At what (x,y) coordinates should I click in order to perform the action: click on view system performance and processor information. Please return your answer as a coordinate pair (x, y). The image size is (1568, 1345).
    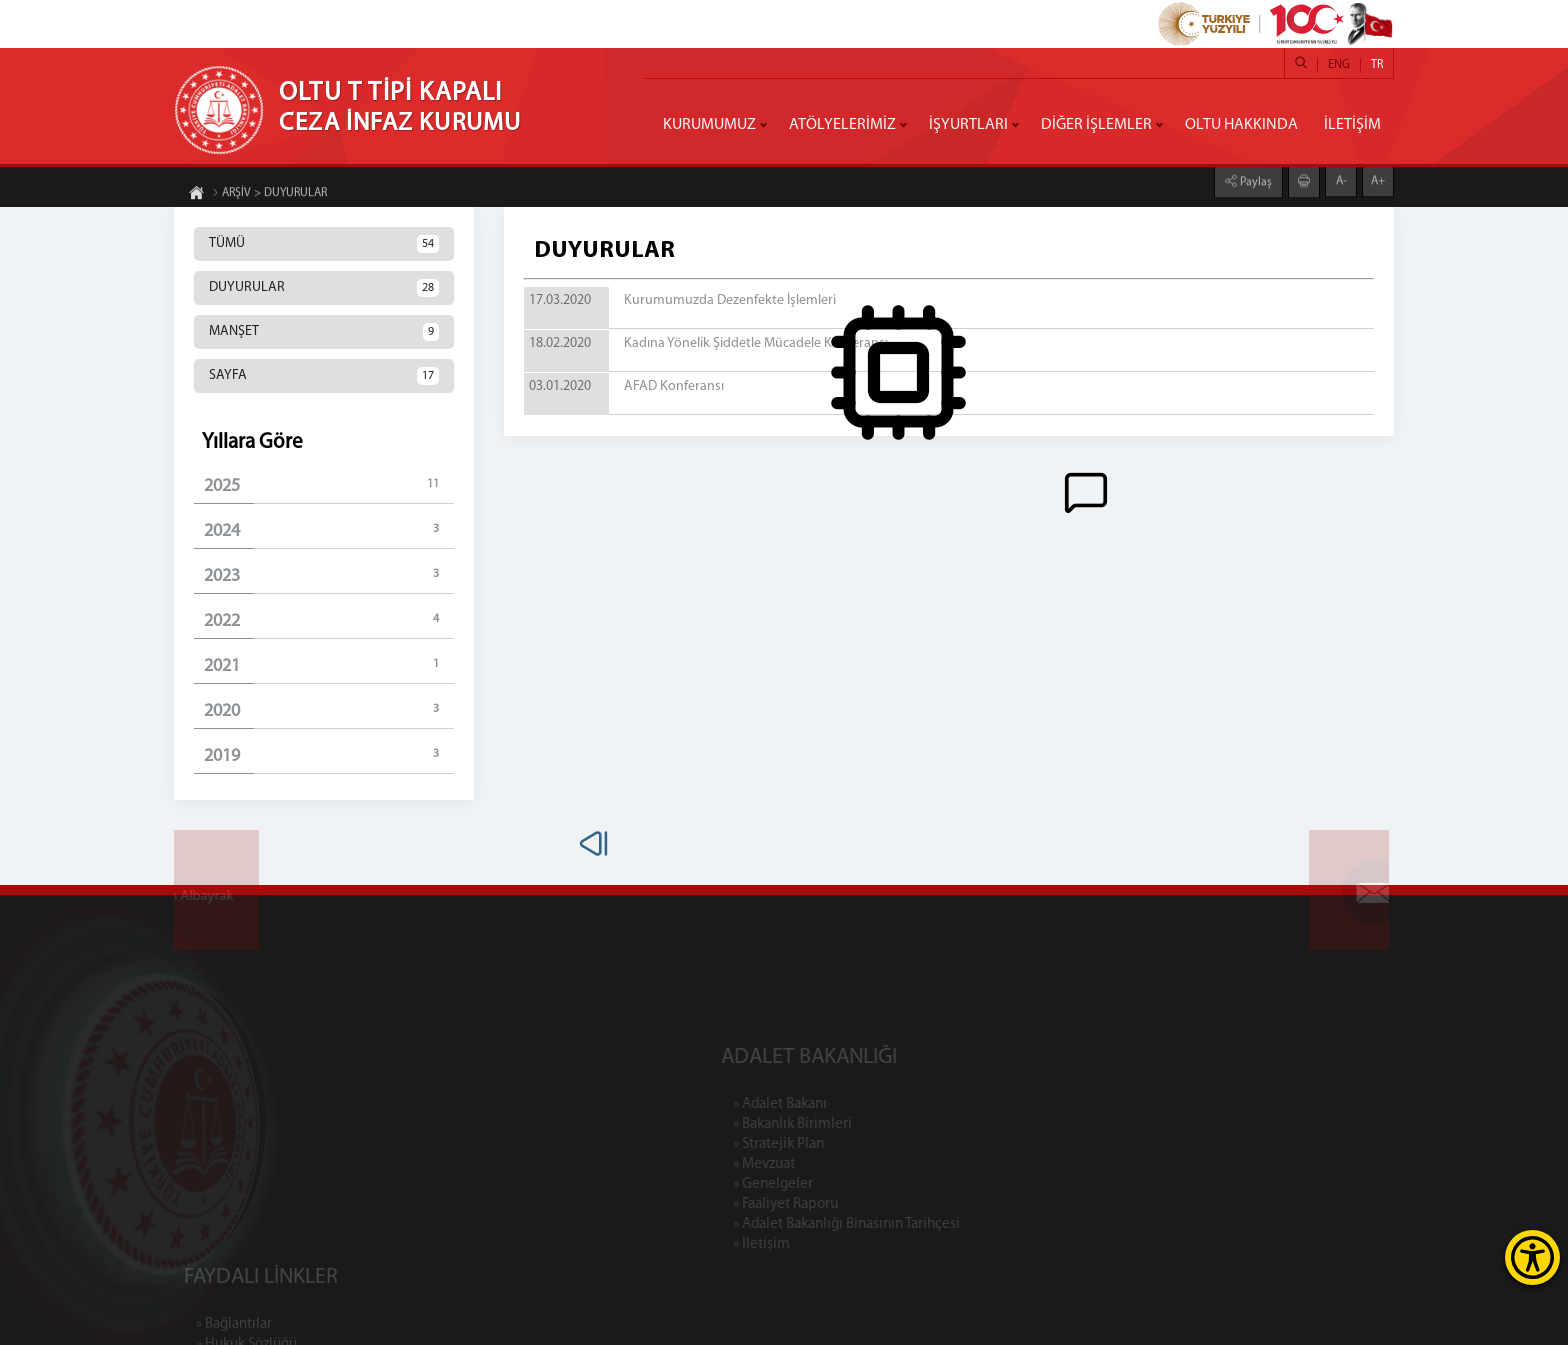
    Looking at the image, I should click on (898, 372).